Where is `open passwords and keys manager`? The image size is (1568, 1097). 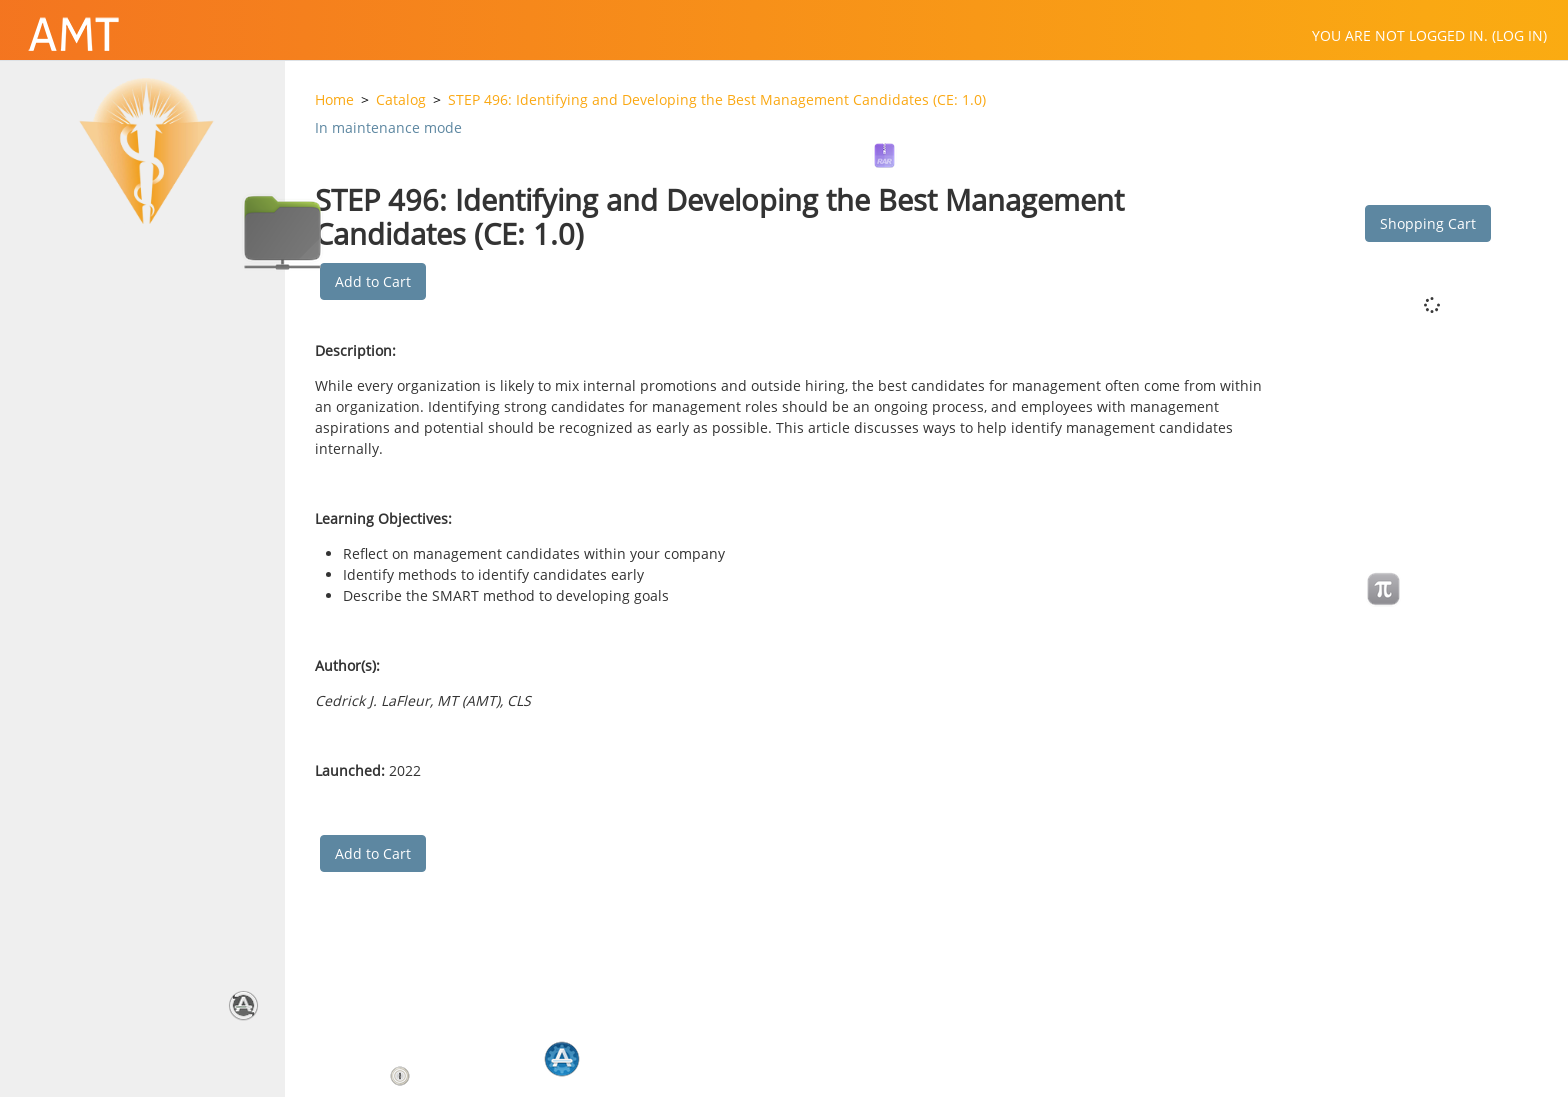 open passwords and keys manager is located at coordinates (400, 1076).